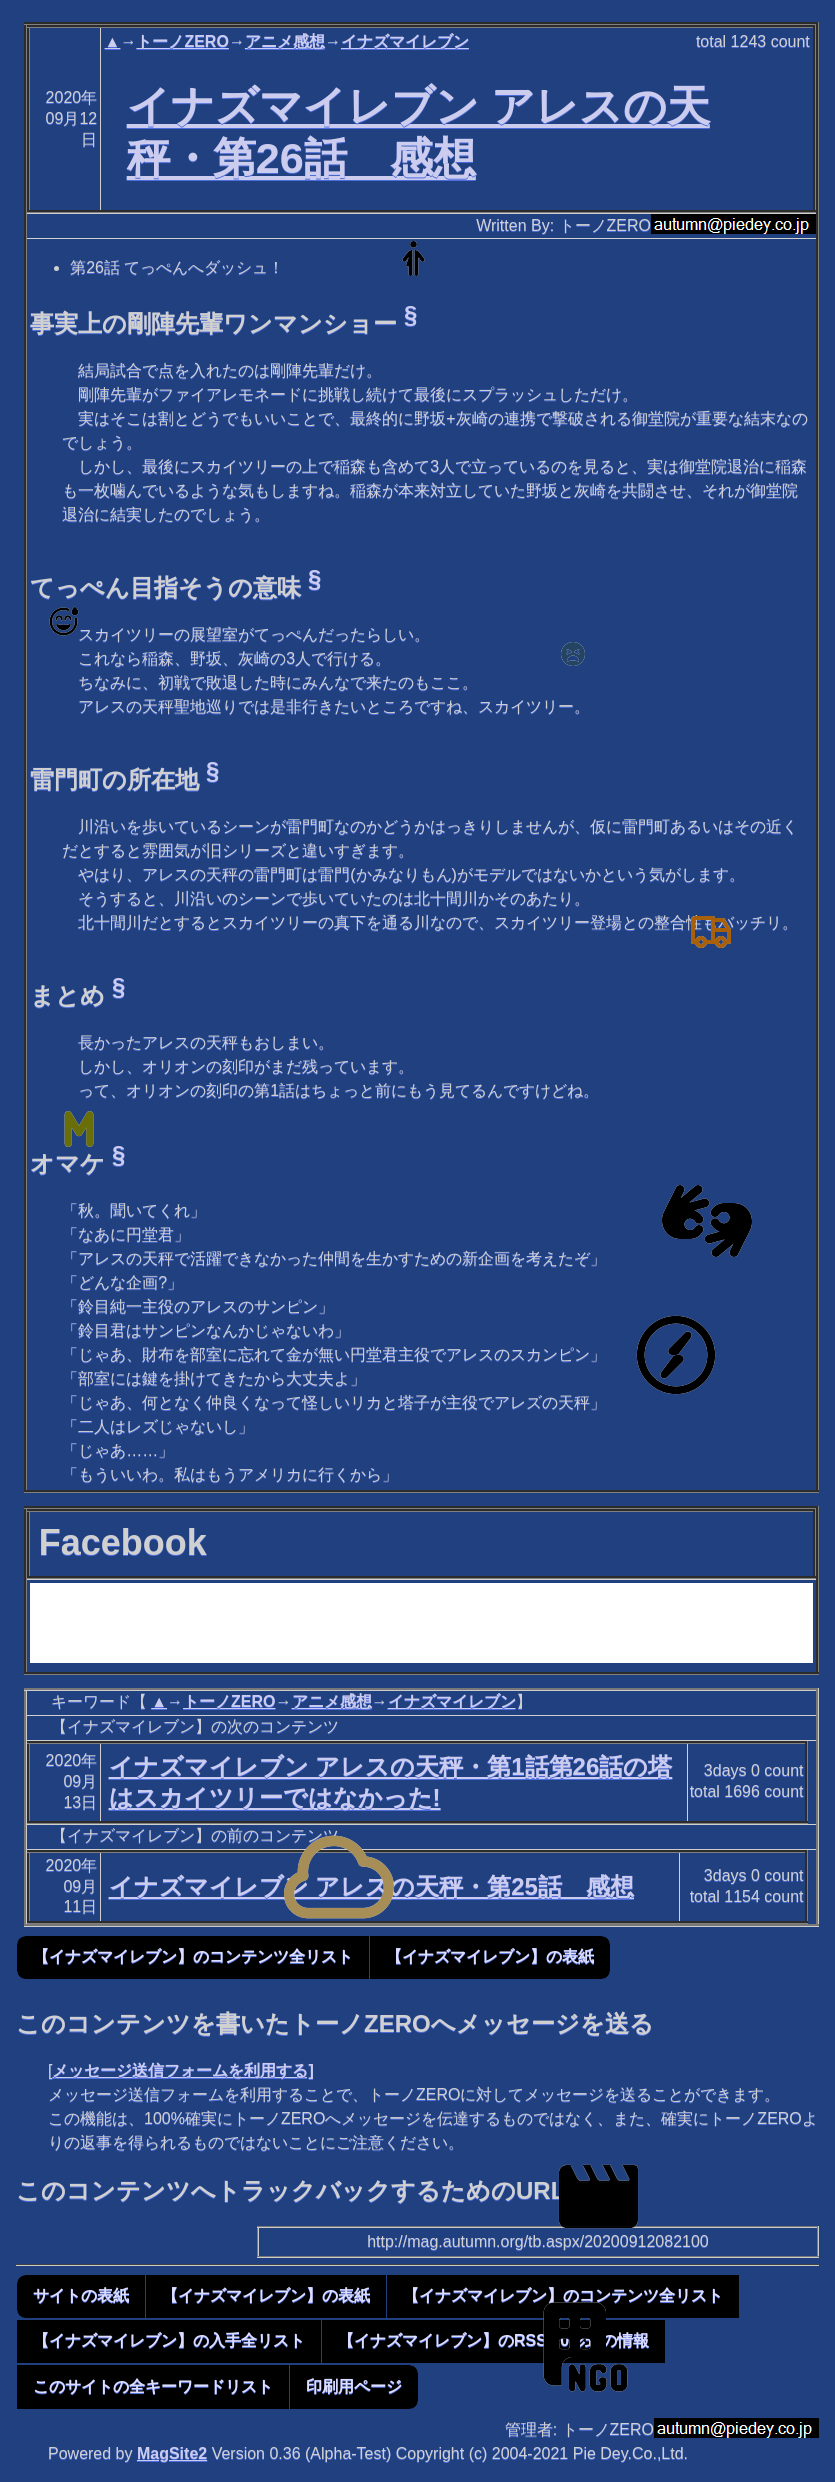 The height and width of the screenshot is (2482, 835). I want to click on react with nervous or relieved laughter, so click(63, 621).